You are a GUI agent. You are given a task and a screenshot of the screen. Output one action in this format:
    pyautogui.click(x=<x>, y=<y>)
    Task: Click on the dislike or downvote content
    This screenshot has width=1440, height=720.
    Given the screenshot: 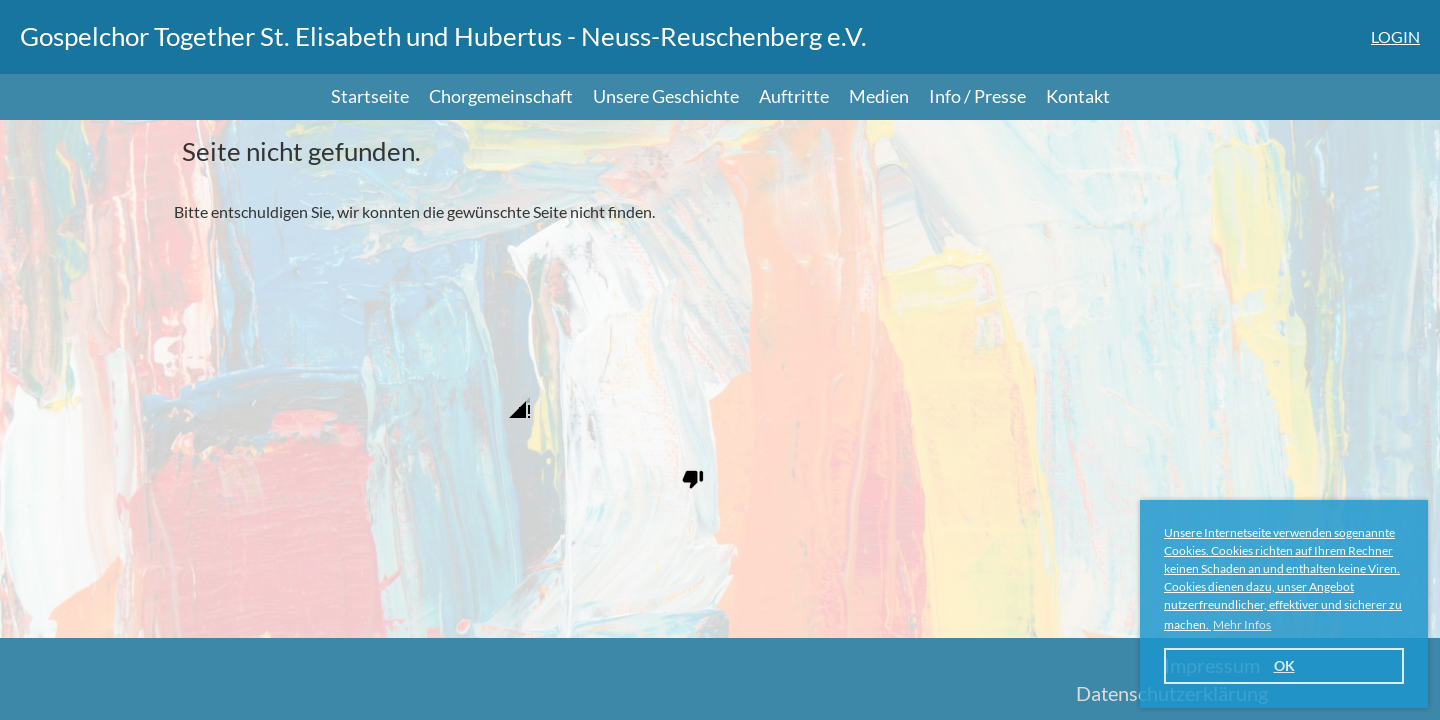 What is the action you would take?
    pyautogui.click(x=693, y=479)
    